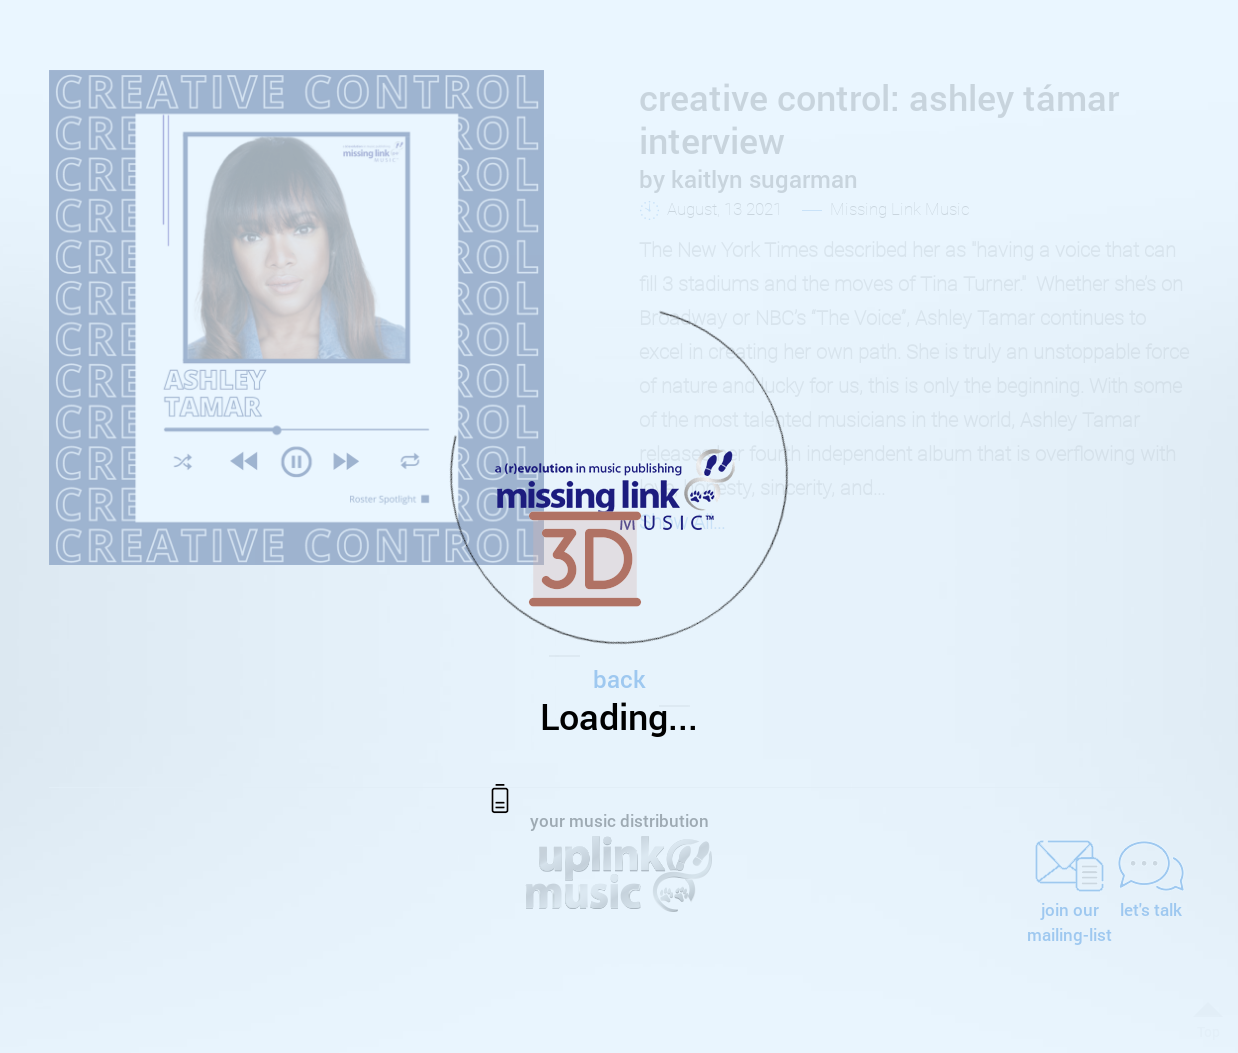  I want to click on indicates medium battery level, so click(500, 799).